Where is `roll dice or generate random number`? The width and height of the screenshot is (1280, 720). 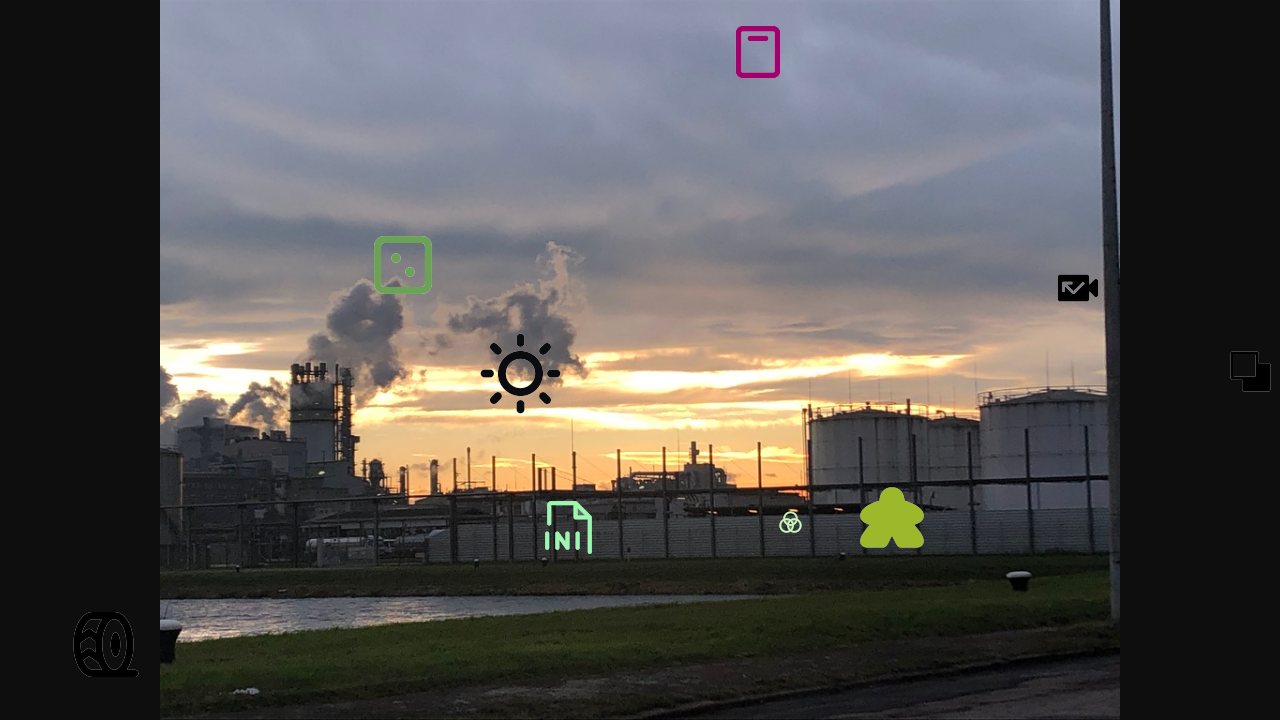
roll dice or generate random number is located at coordinates (403, 265).